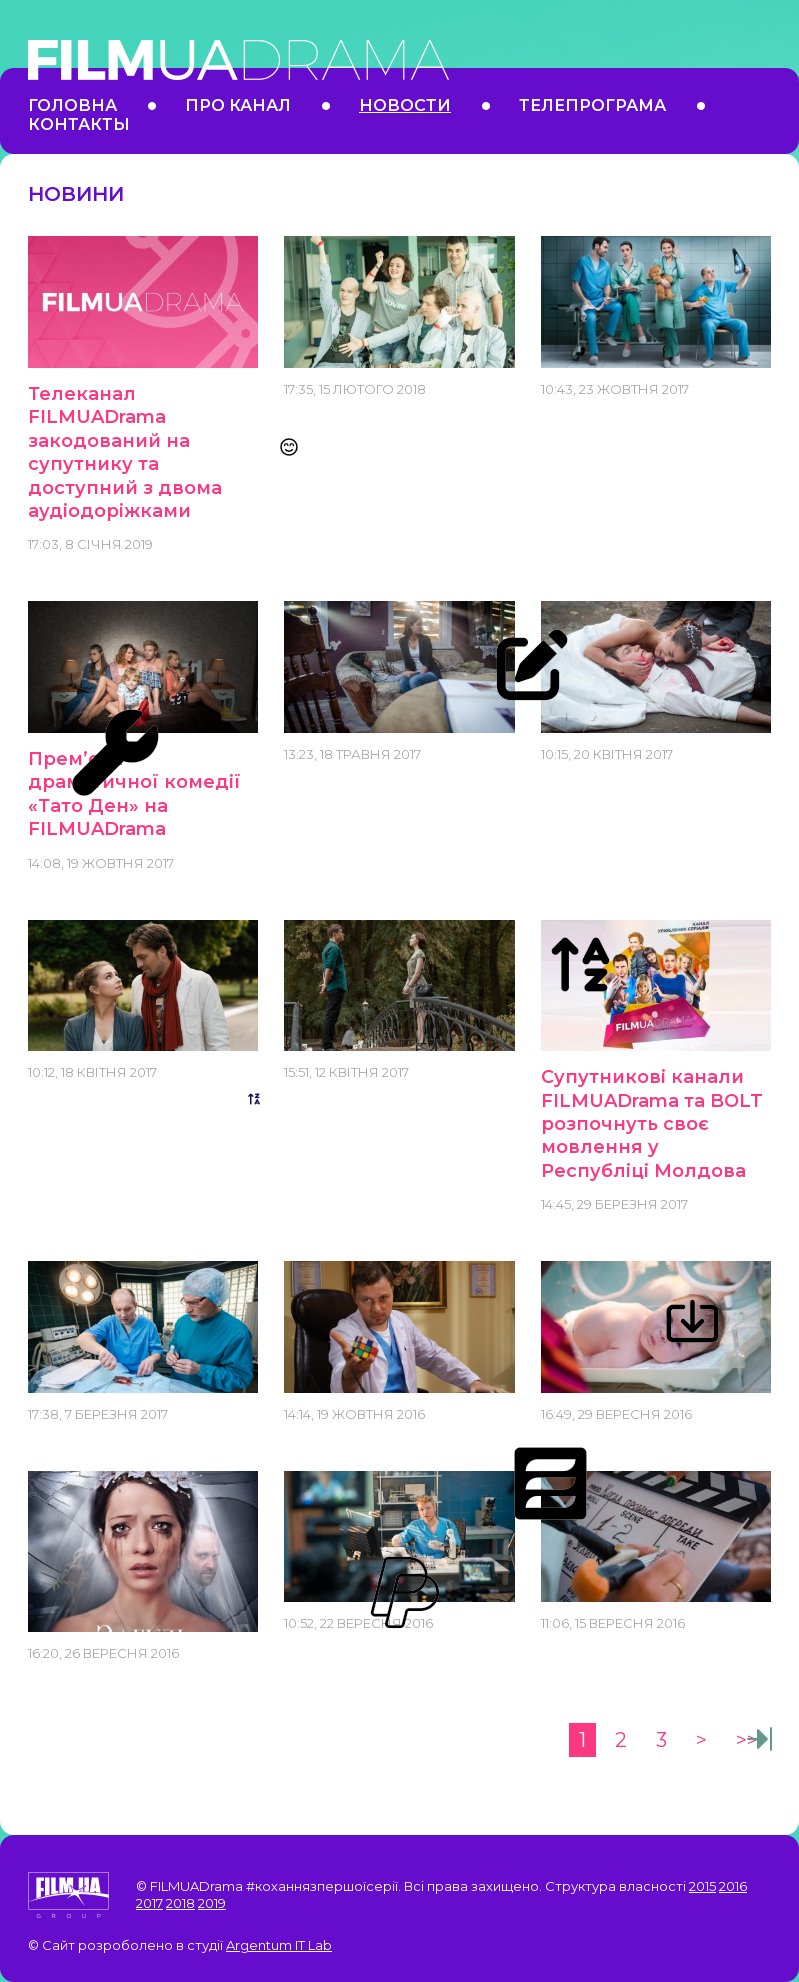 This screenshot has height=1982, width=799. What do you see at coordinates (580, 964) in the screenshot?
I see `sort items alphabetically in ascending order (A to Z)` at bounding box center [580, 964].